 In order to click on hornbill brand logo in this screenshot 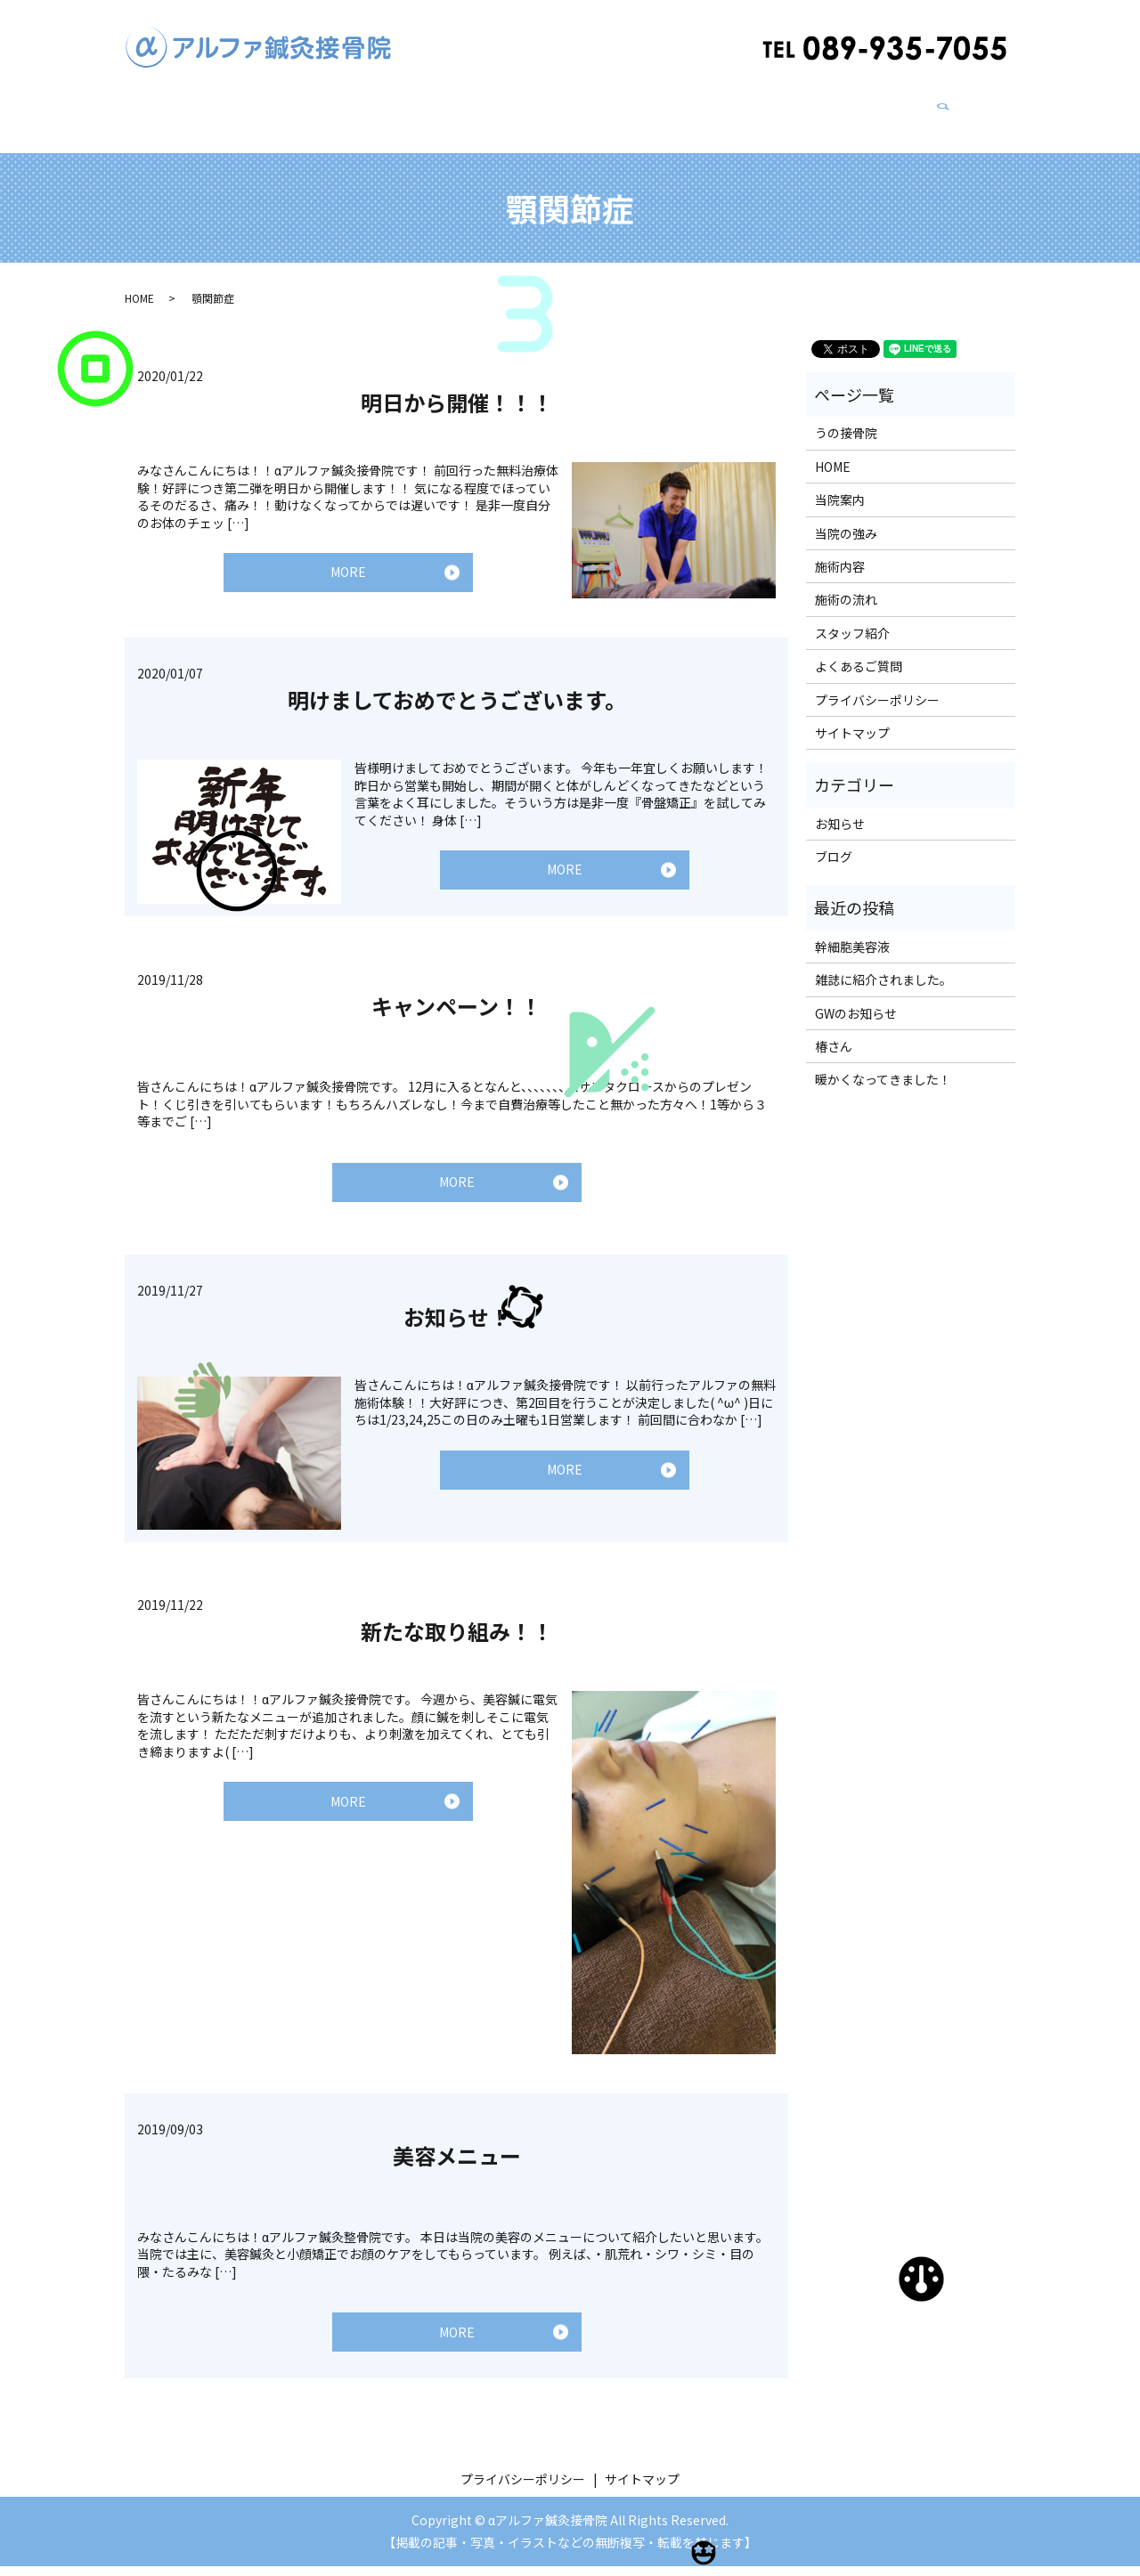, I will do `click(521, 1306)`.